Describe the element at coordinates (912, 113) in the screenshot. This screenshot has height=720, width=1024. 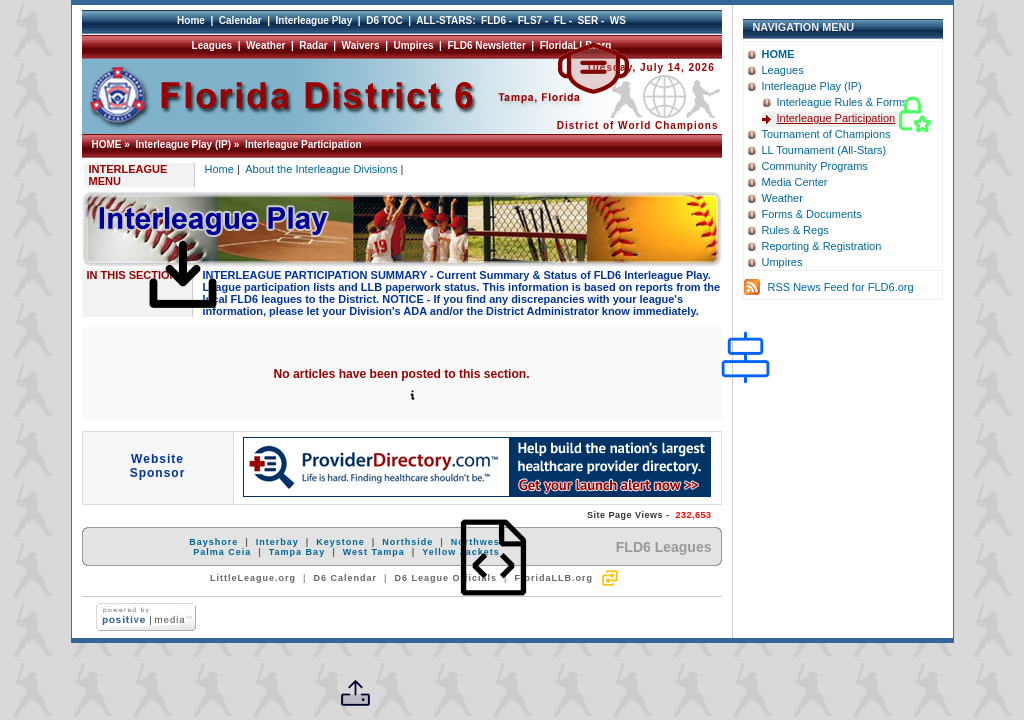
I see `mark a password or credential as favorite` at that location.